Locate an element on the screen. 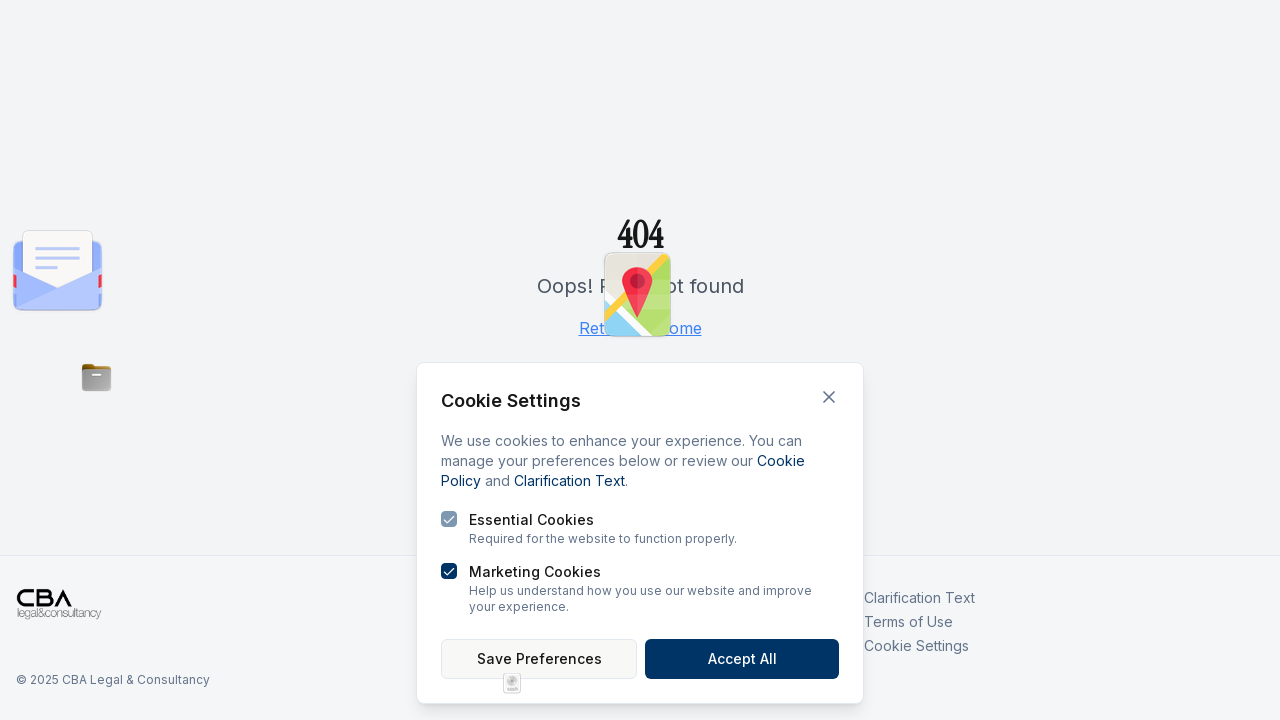 The width and height of the screenshot is (1280, 720). a squashfs compressed filesystem image file is located at coordinates (512, 683).